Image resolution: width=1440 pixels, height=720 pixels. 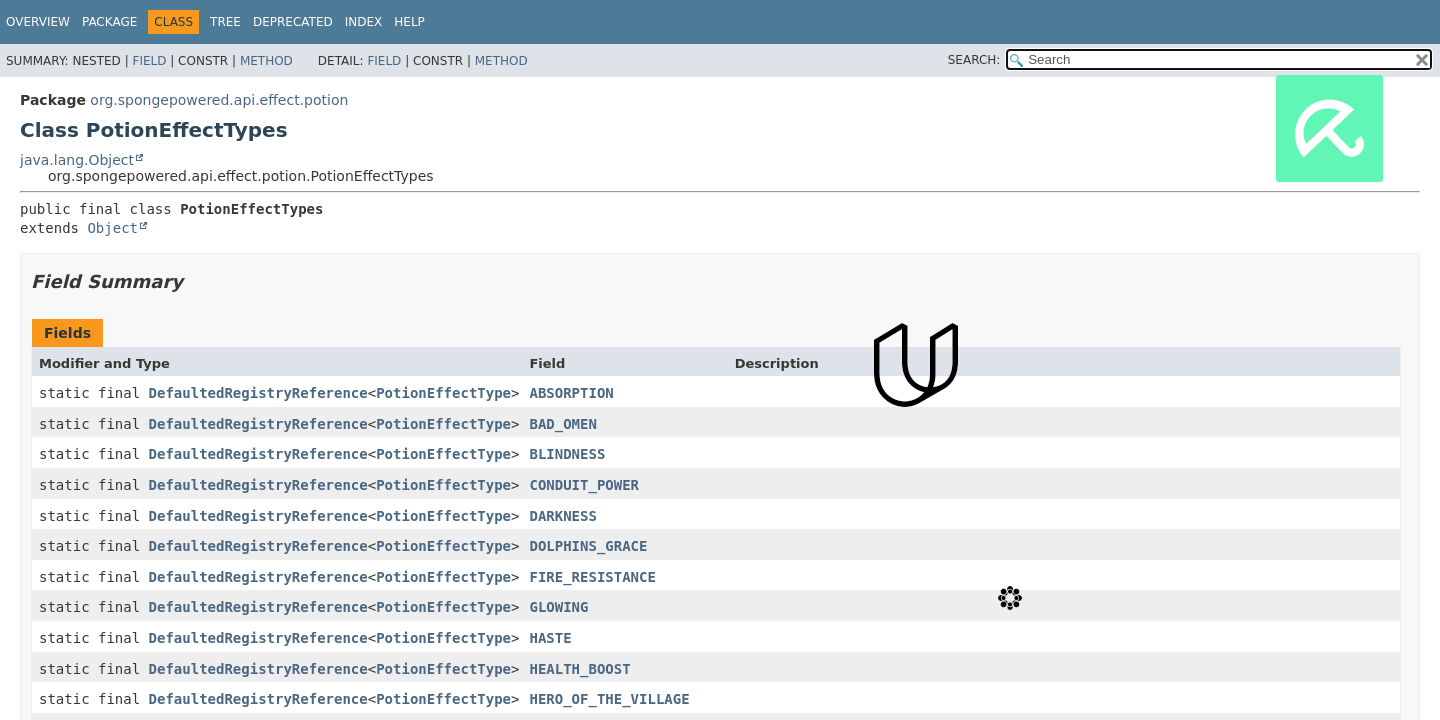 What do you see at coordinates (1010, 598) in the screenshot?
I see `open source framework (OSF) logo` at bounding box center [1010, 598].